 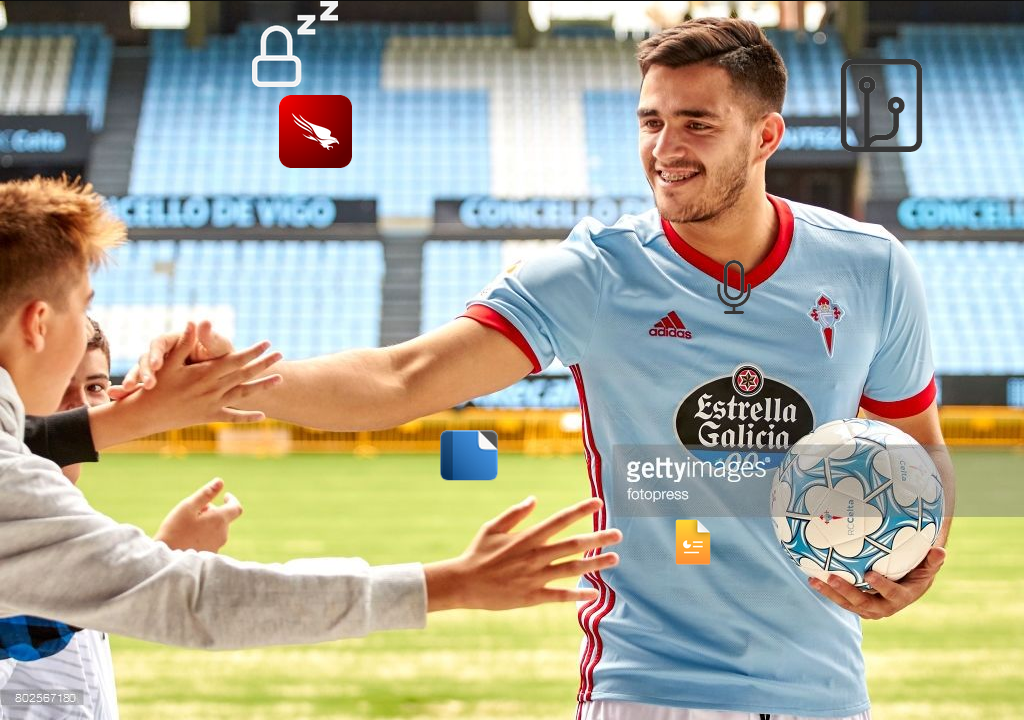 I want to click on change desktop wallpaper settings, so click(x=469, y=454).